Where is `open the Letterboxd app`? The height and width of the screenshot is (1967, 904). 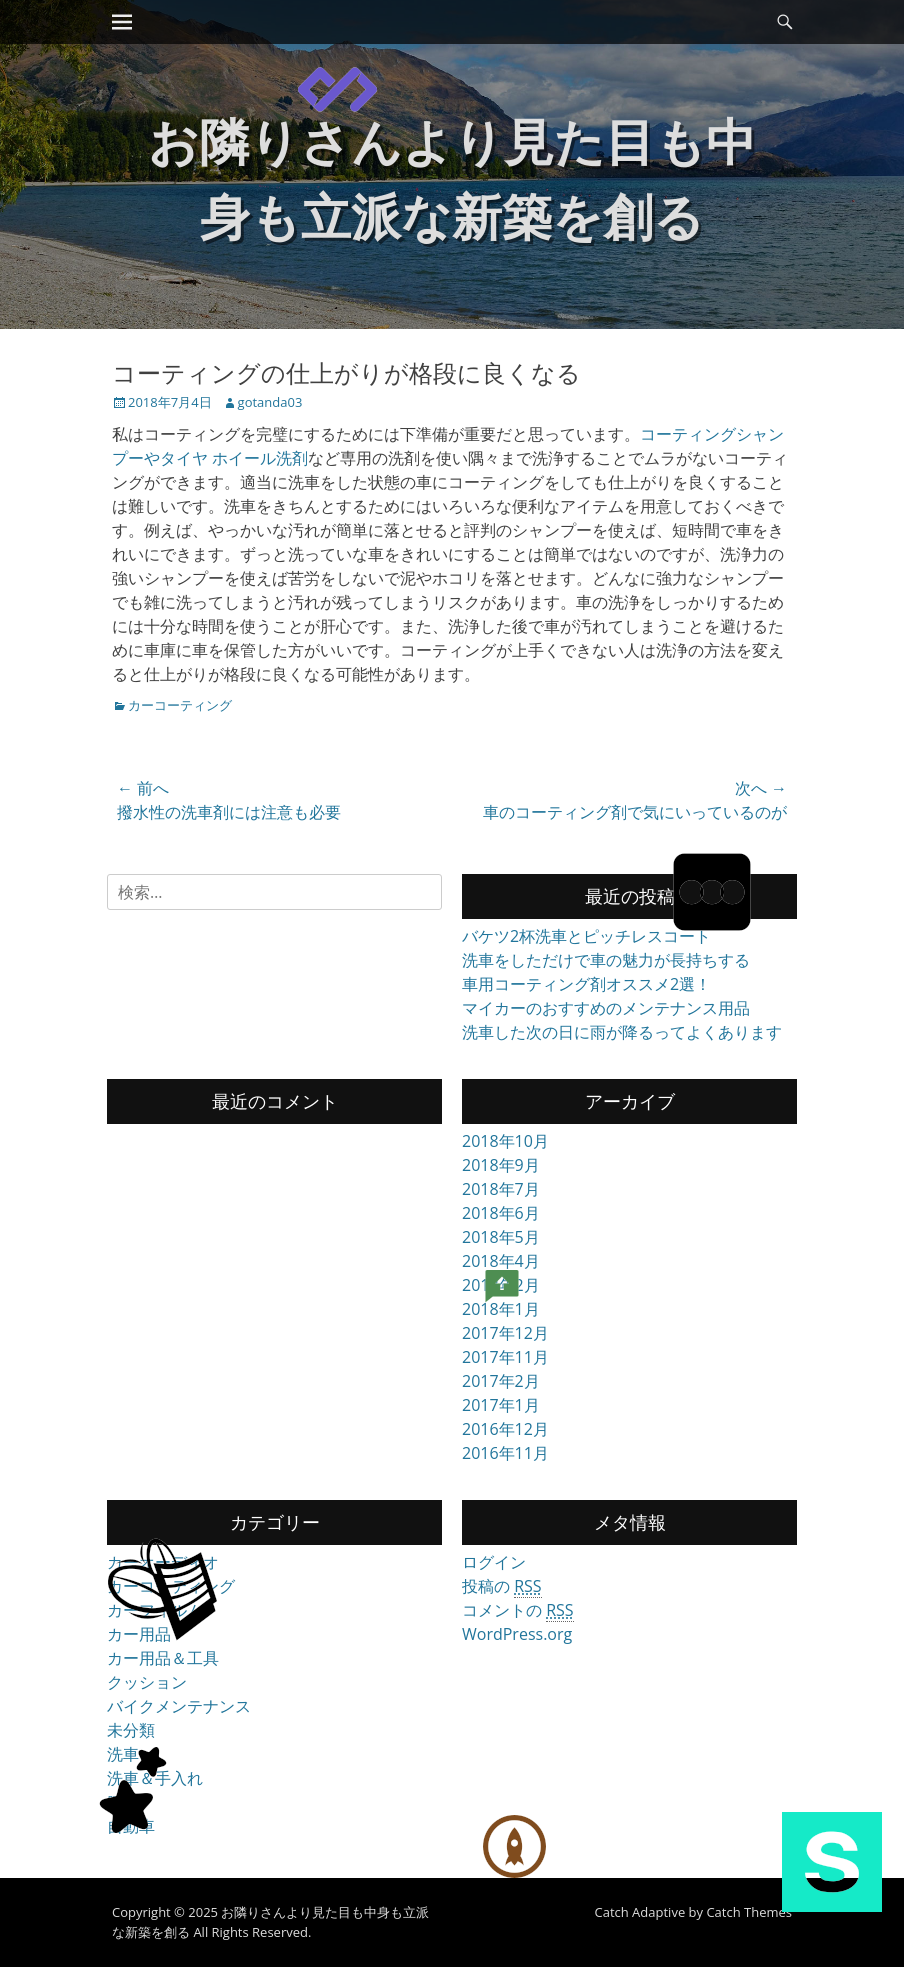
open the Letterboxd app is located at coordinates (712, 892).